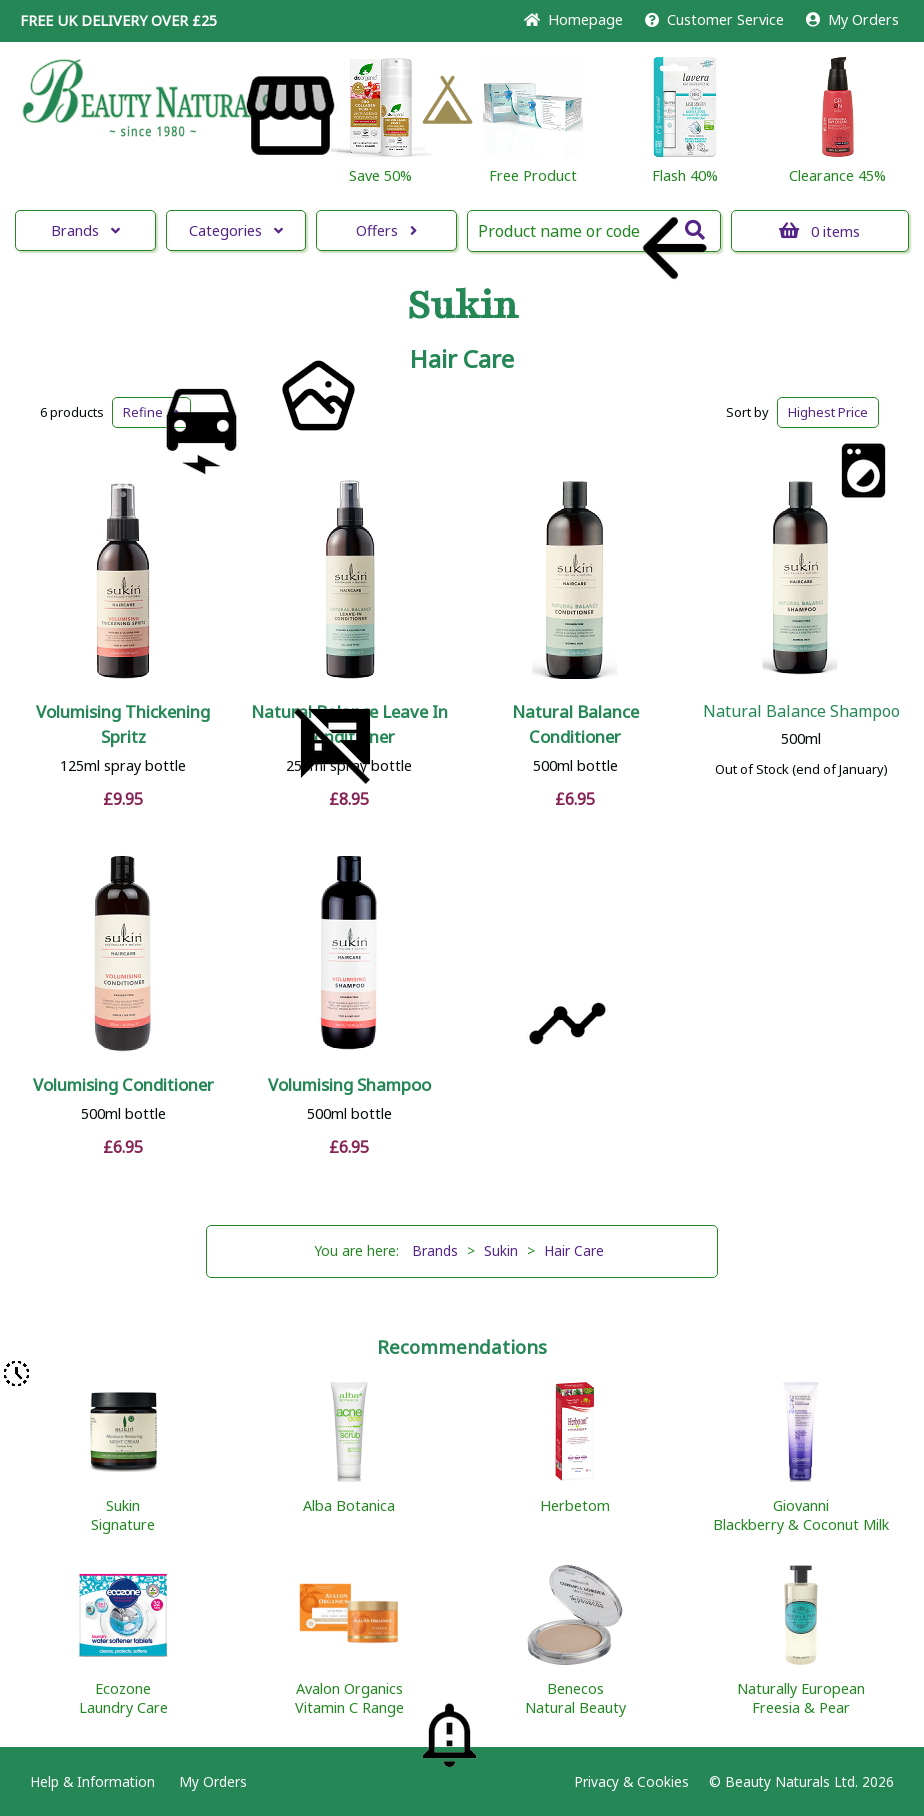  Describe the element at coordinates (335, 743) in the screenshot. I see `mute or disable speaker notes` at that location.